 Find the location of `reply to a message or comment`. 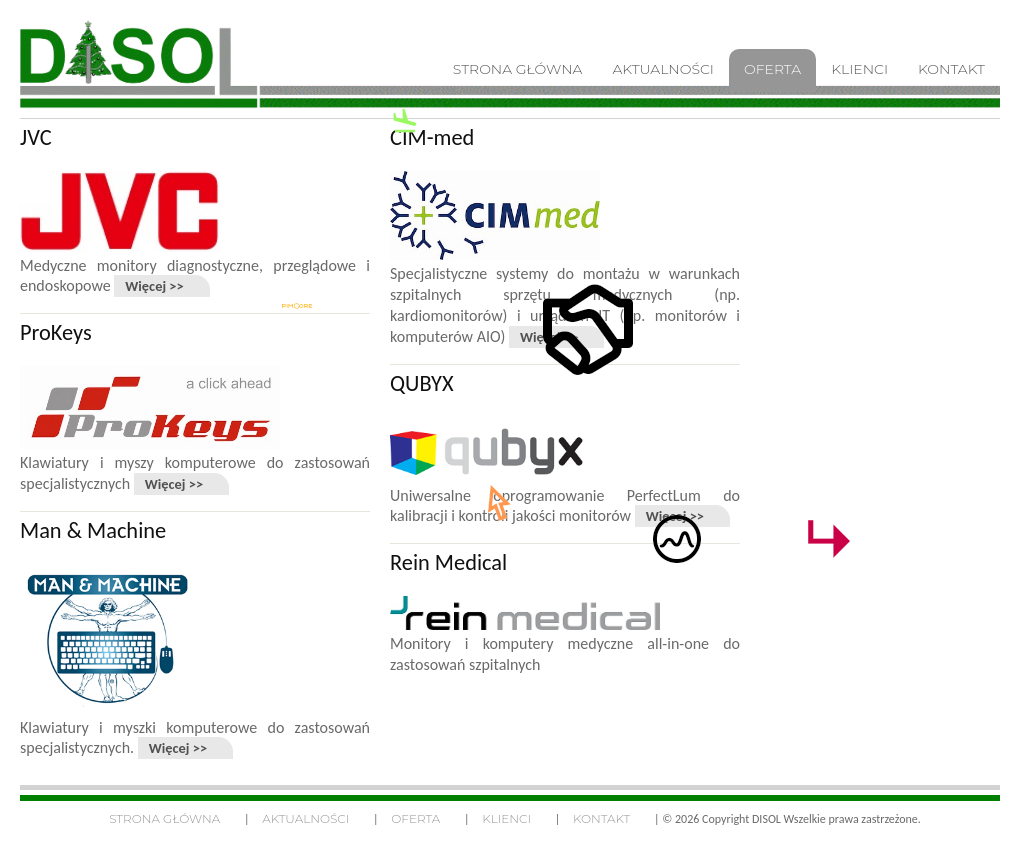

reply to a message or comment is located at coordinates (826, 538).